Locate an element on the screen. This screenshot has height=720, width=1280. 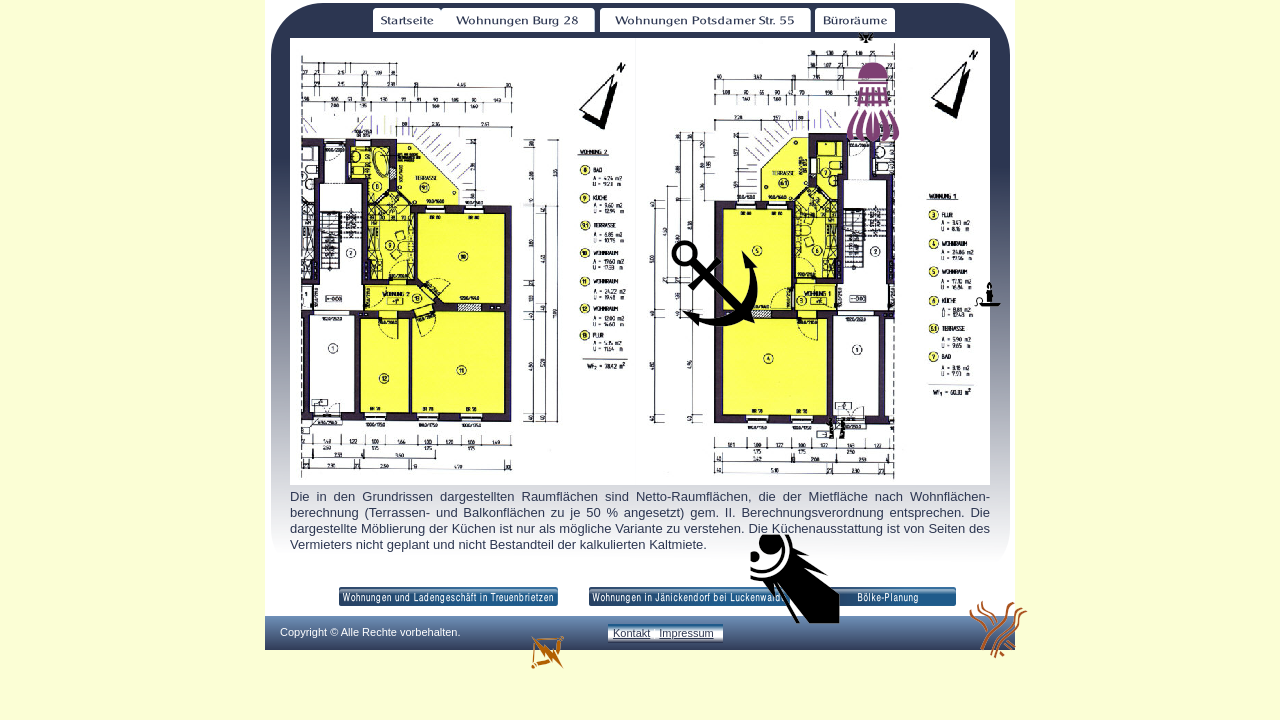
access badminton game or activity is located at coordinates (873, 102).